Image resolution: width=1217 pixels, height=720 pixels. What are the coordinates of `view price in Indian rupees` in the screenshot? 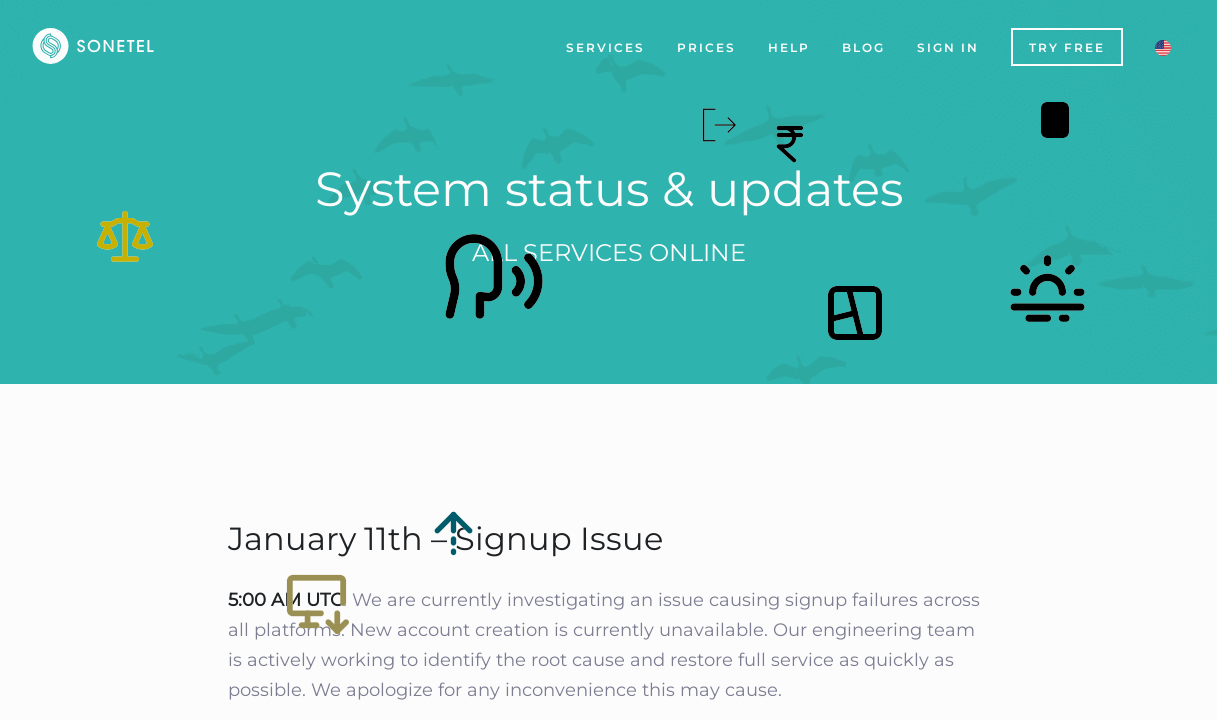 It's located at (788, 143).